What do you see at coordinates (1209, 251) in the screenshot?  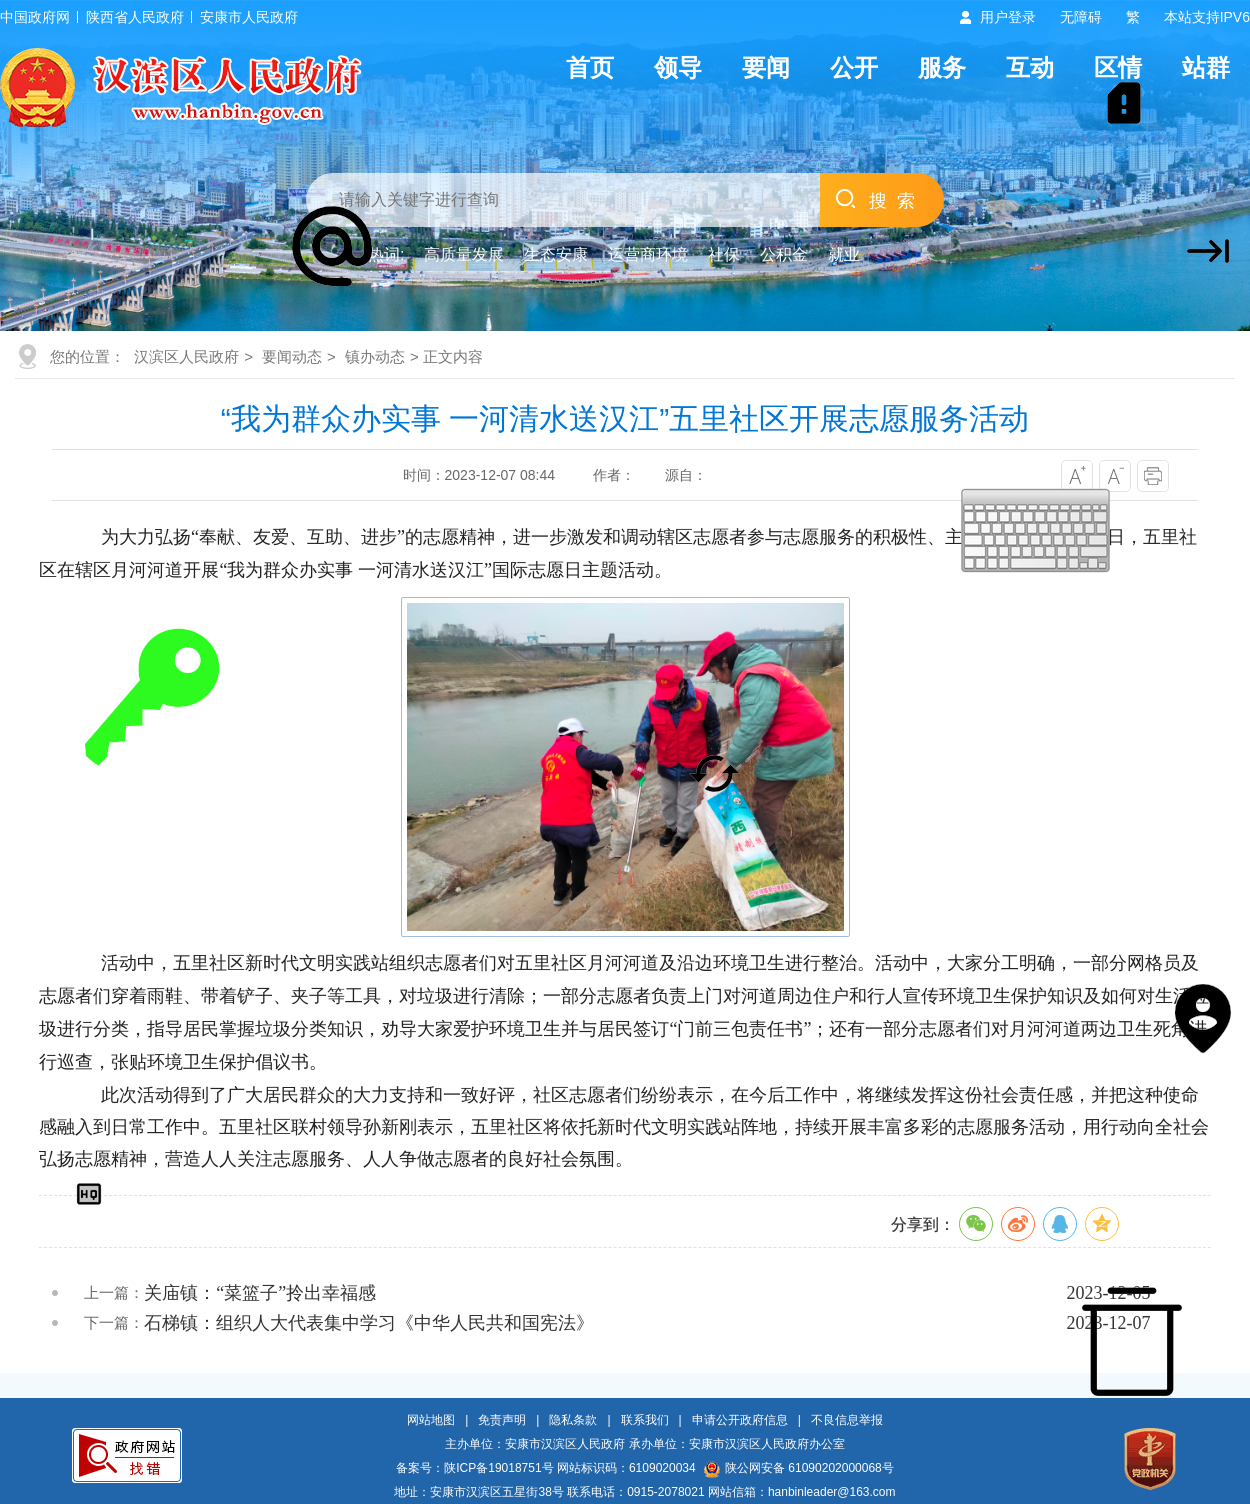 I see `move cursor to end of line` at bounding box center [1209, 251].